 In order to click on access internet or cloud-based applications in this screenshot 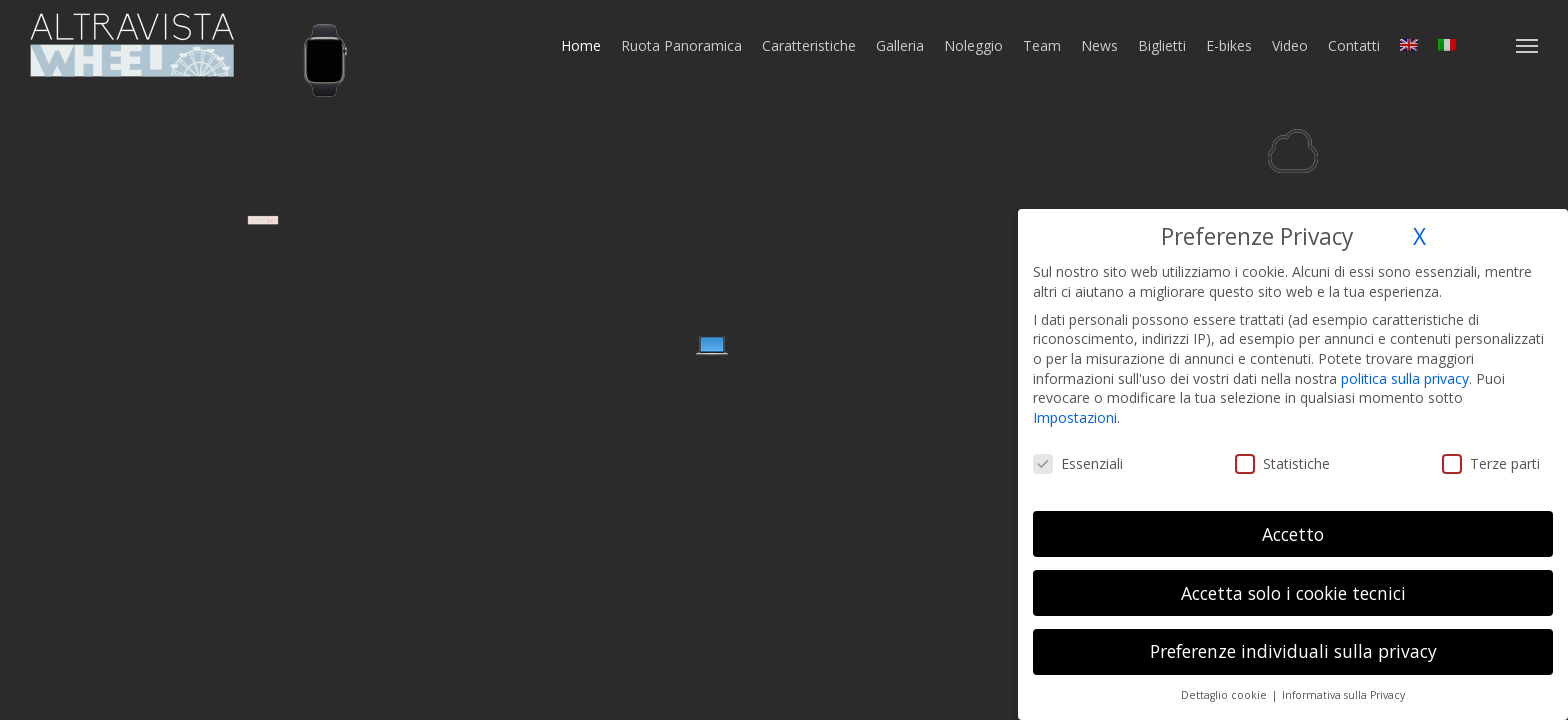, I will do `click(1293, 151)`.